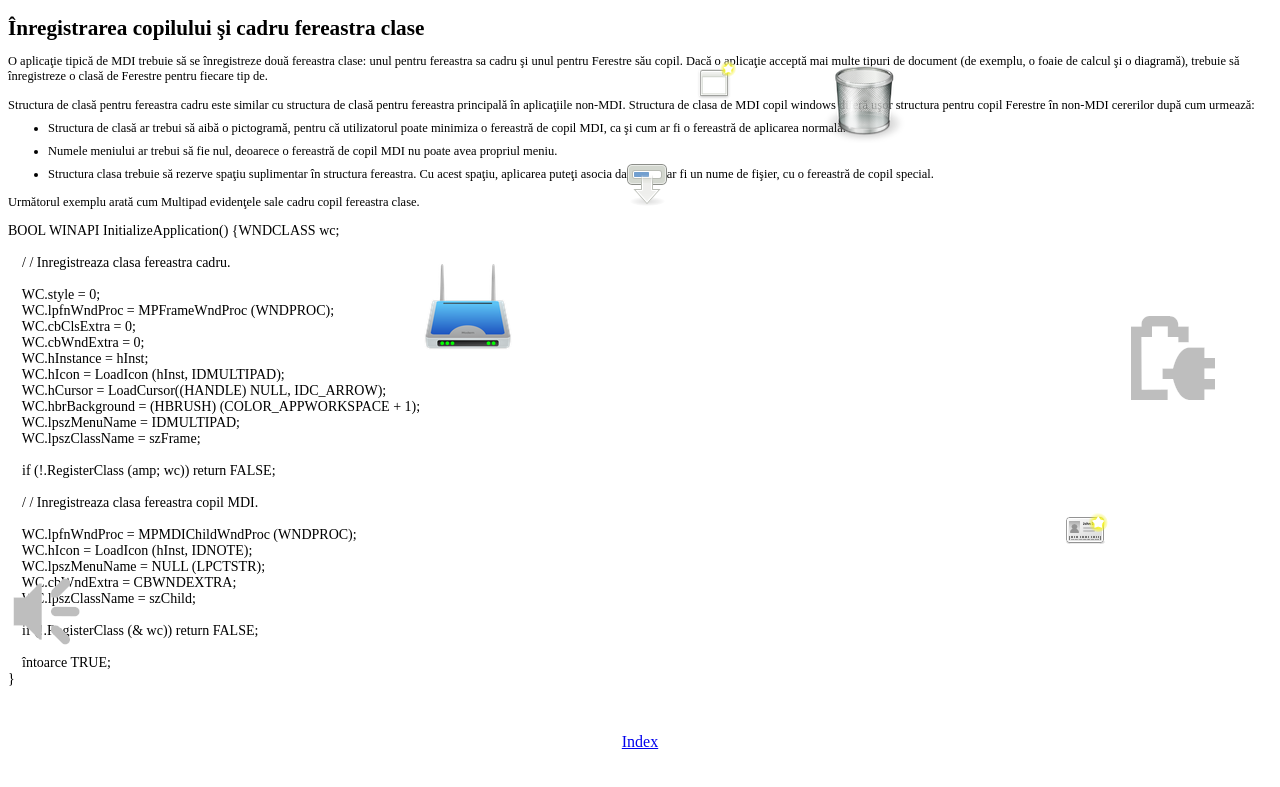 This screenshot has height=787, width=1280. I want to click on add a new contact, so click(1085, 528).